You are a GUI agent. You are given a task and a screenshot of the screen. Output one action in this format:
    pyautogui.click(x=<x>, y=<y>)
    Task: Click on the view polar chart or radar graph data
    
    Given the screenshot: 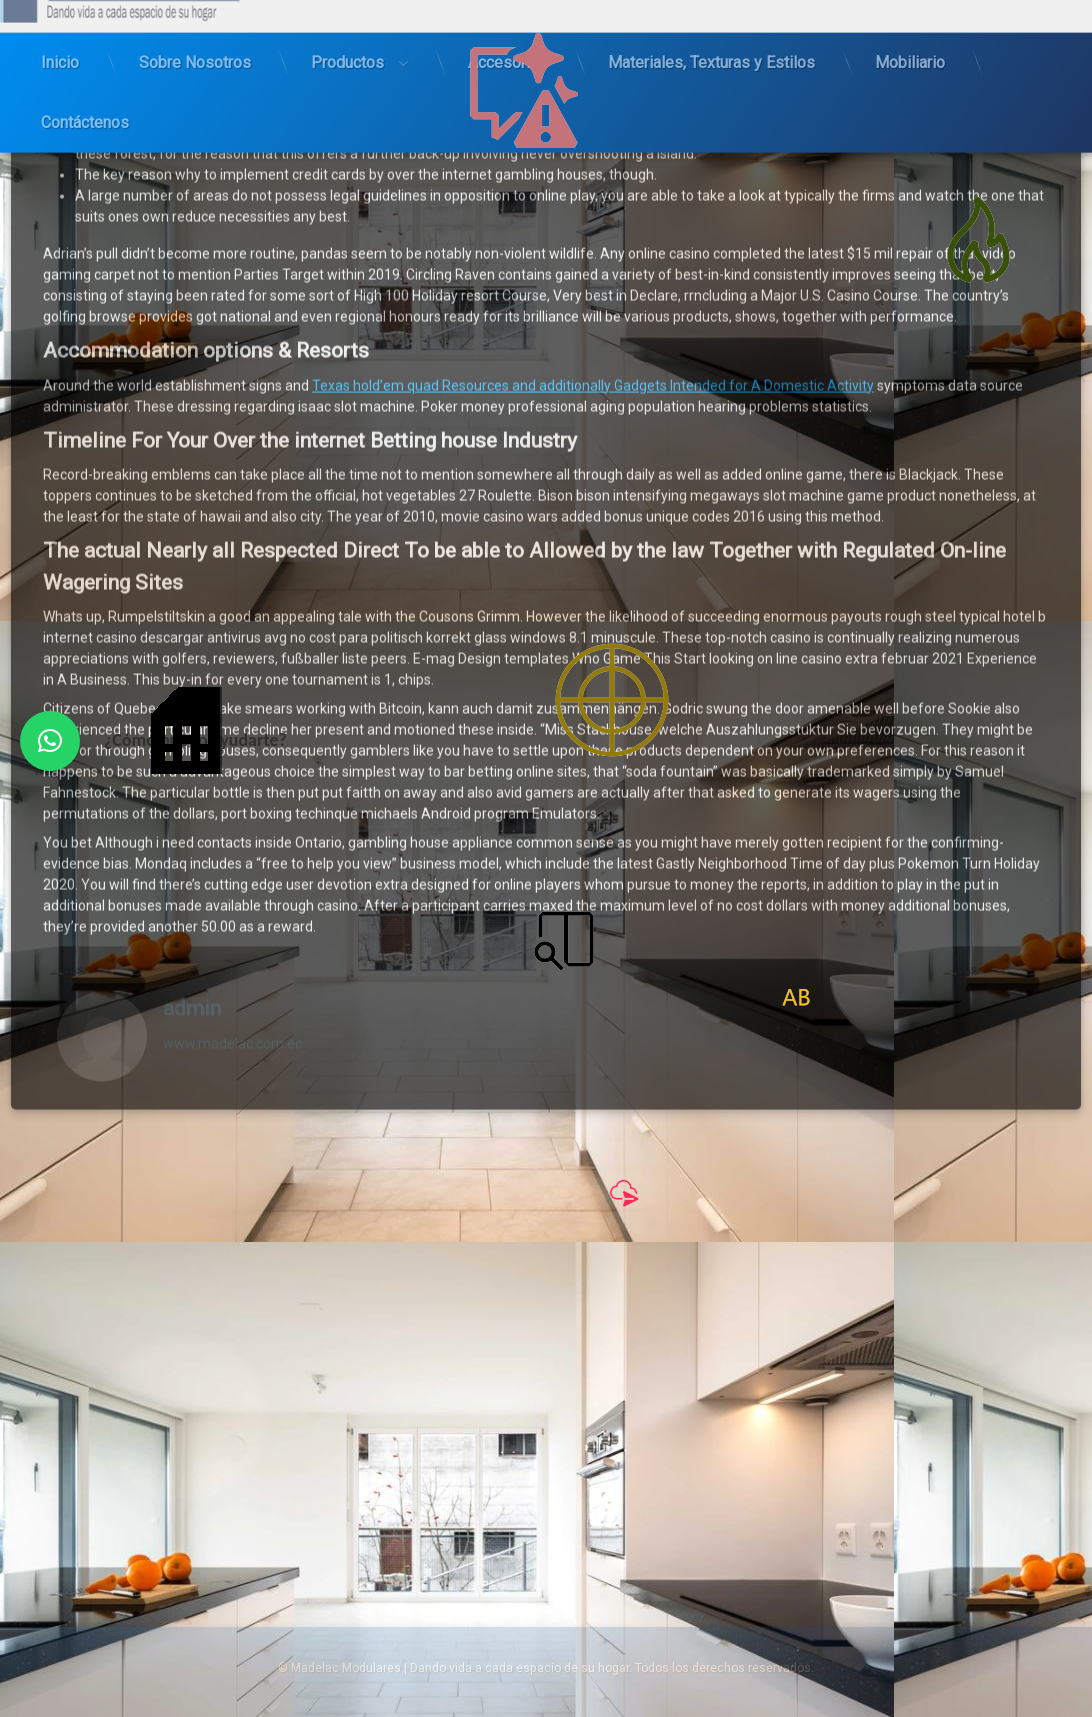 What is the action you would take?
    pyautogui.click(x=612, y=700)
    